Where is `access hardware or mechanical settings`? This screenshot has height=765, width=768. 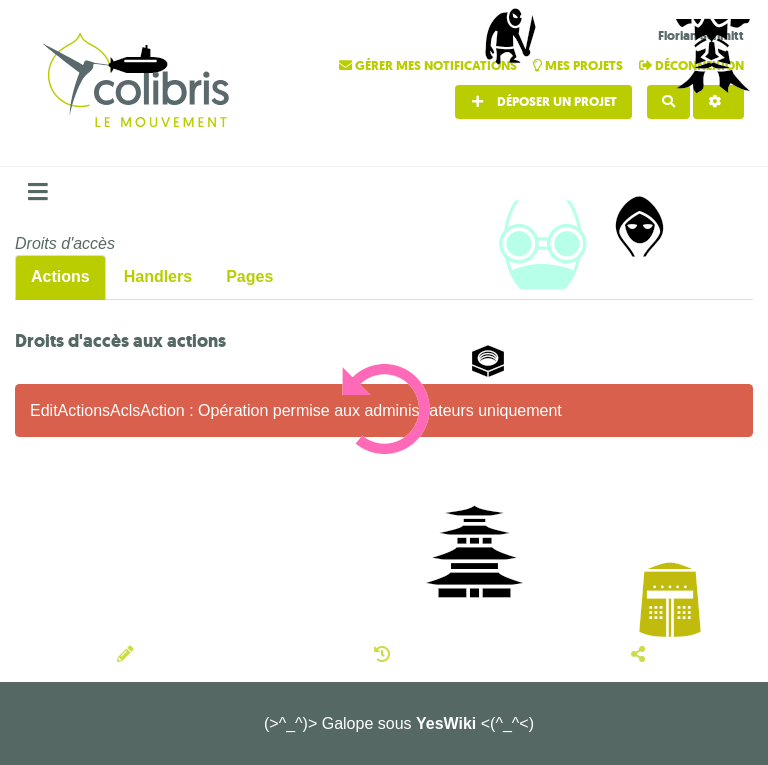
access hardware or mechanical settings is located at coordinates (488, 361).